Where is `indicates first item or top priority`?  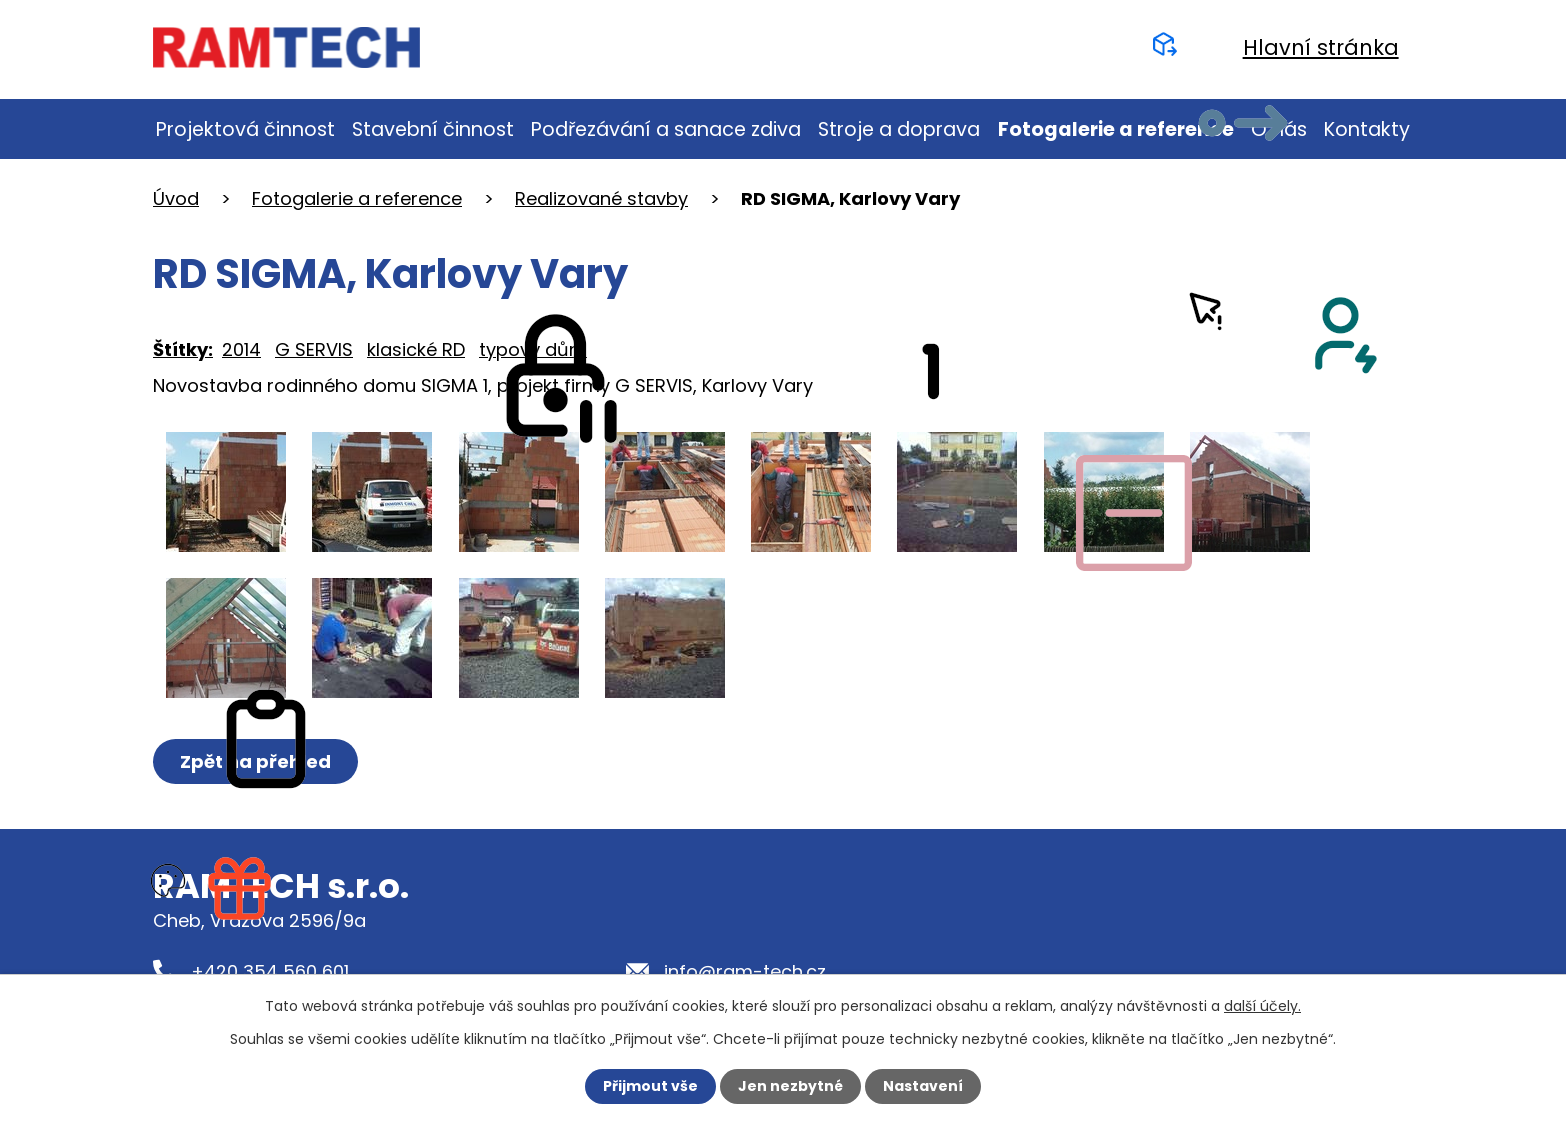
indicates first item or top priority is located at coordinates (933, 371).